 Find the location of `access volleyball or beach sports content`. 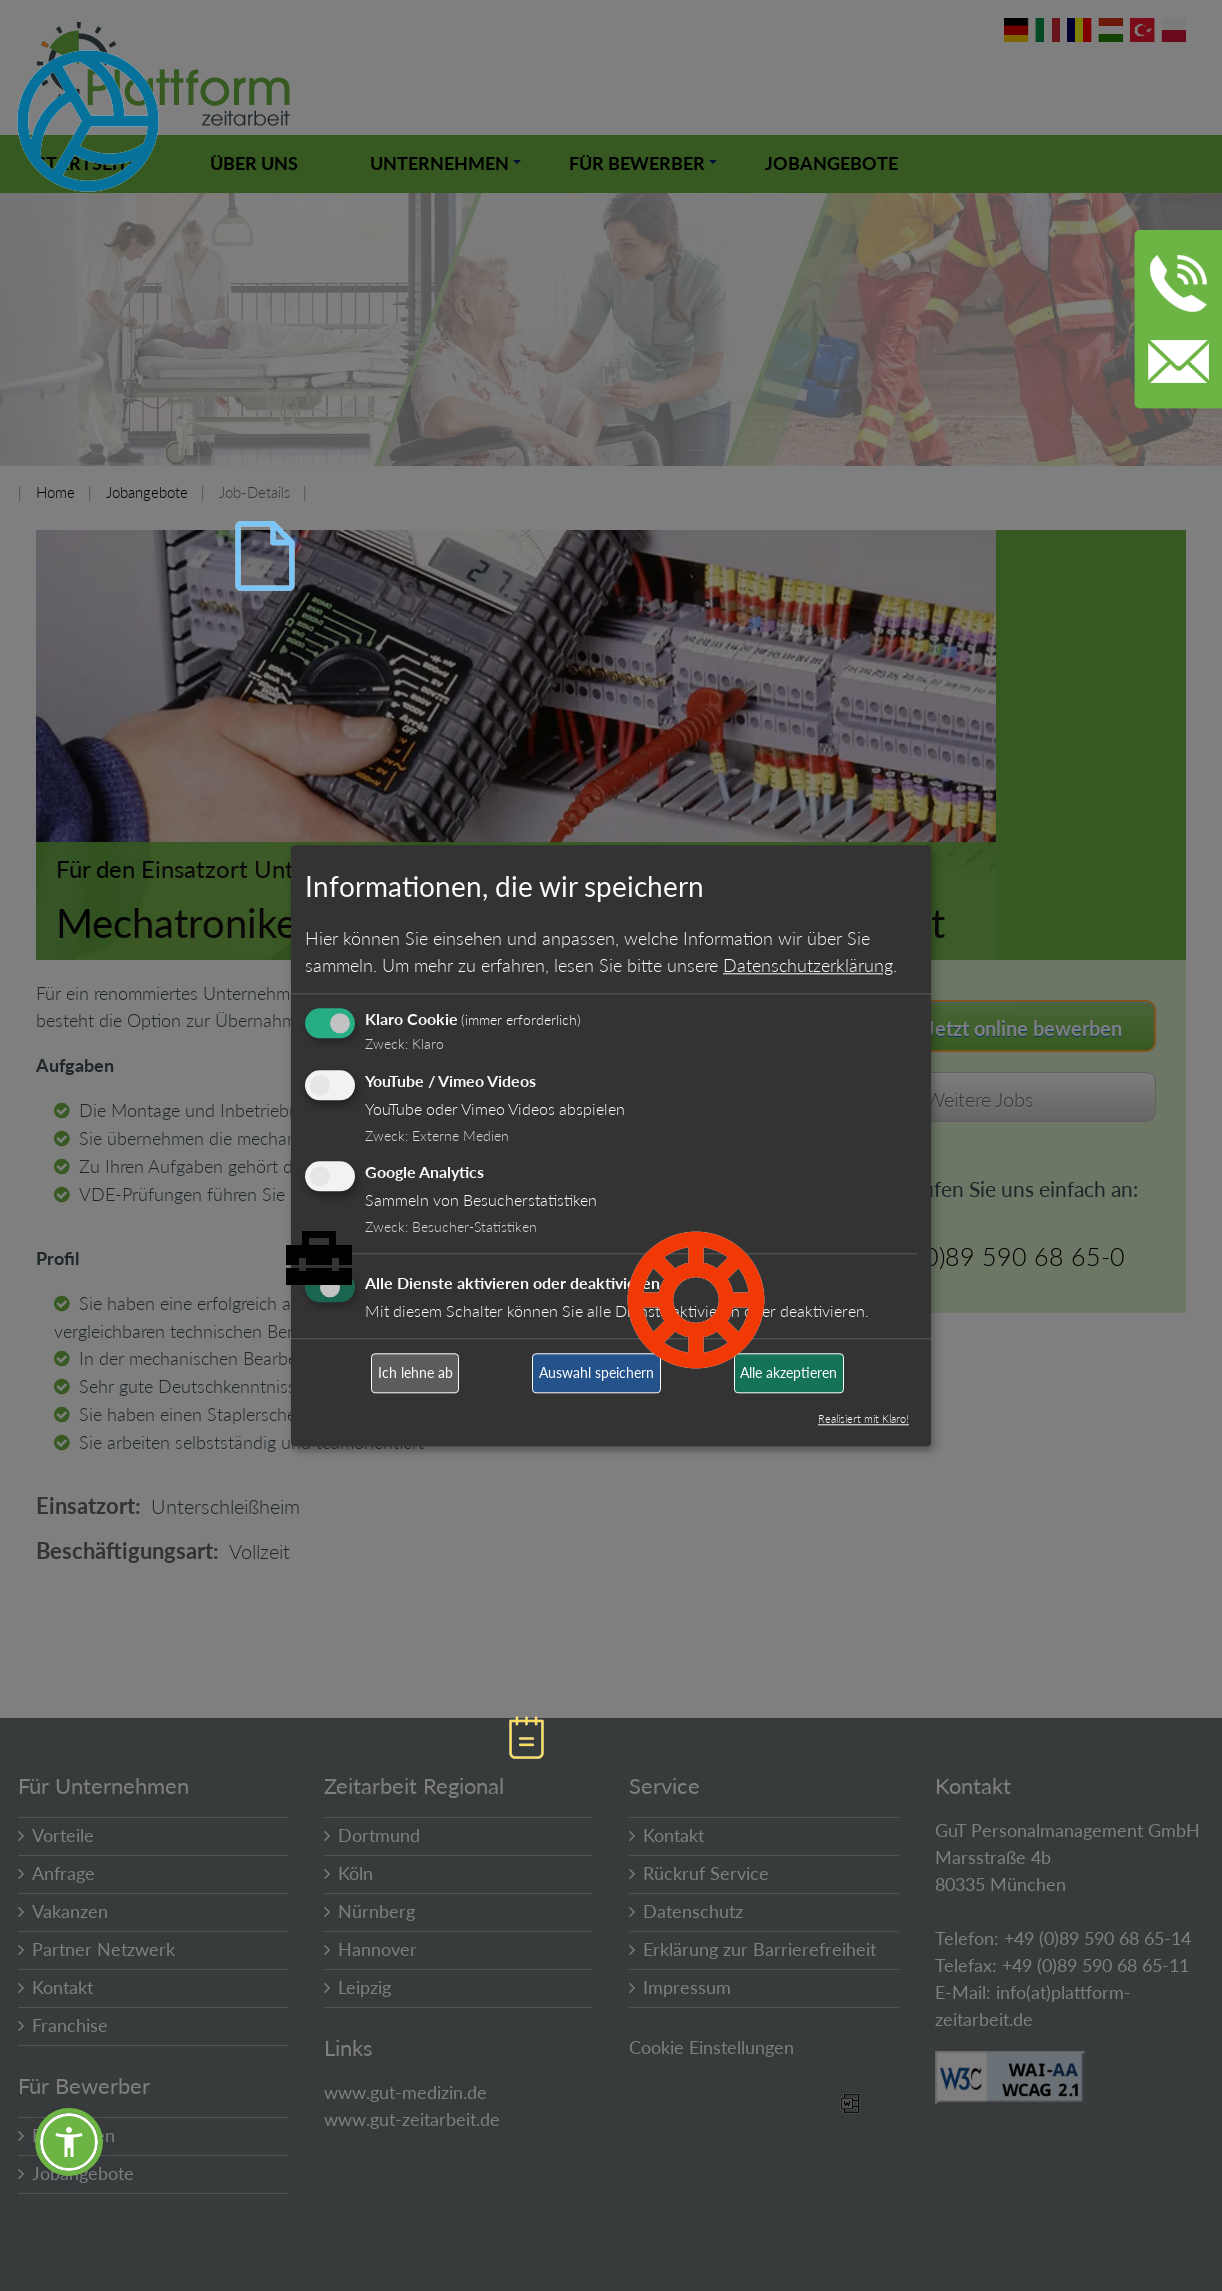

access volleyball or beach sports content is located at coordinates (88, 121).